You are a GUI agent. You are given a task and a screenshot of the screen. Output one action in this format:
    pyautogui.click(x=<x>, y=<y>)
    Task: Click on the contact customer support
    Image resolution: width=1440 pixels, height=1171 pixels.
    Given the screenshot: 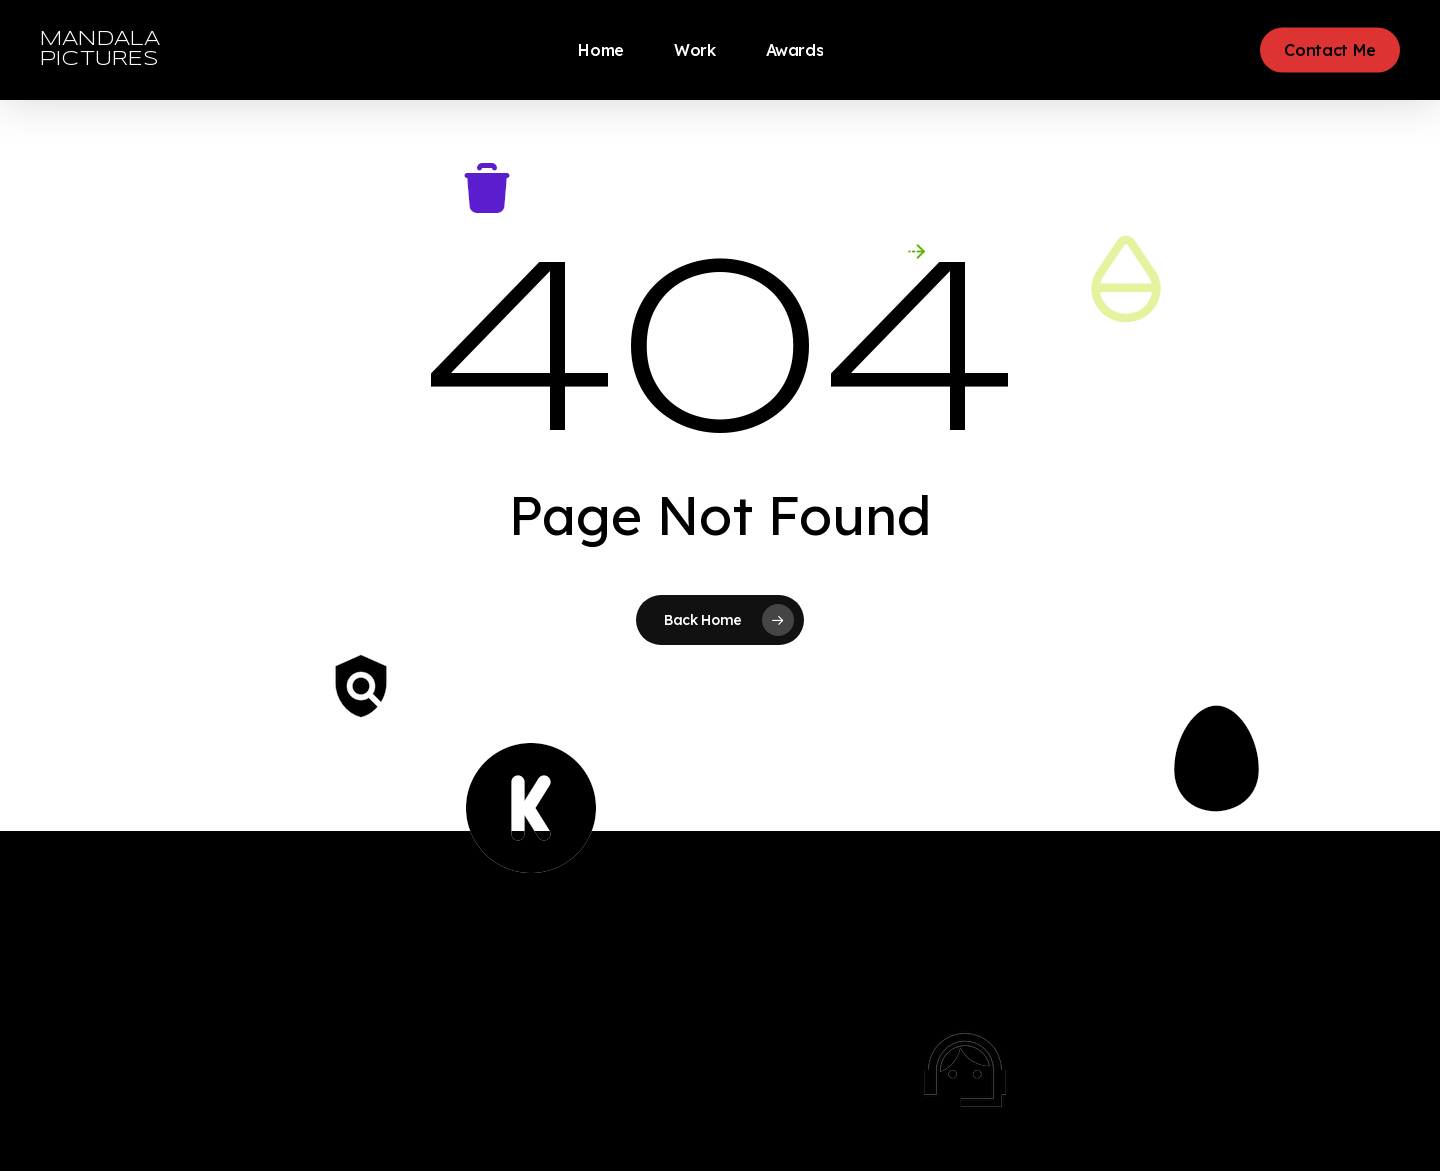 What is the action you would take?
    pyautogui.click(x=965, y=1070)
    